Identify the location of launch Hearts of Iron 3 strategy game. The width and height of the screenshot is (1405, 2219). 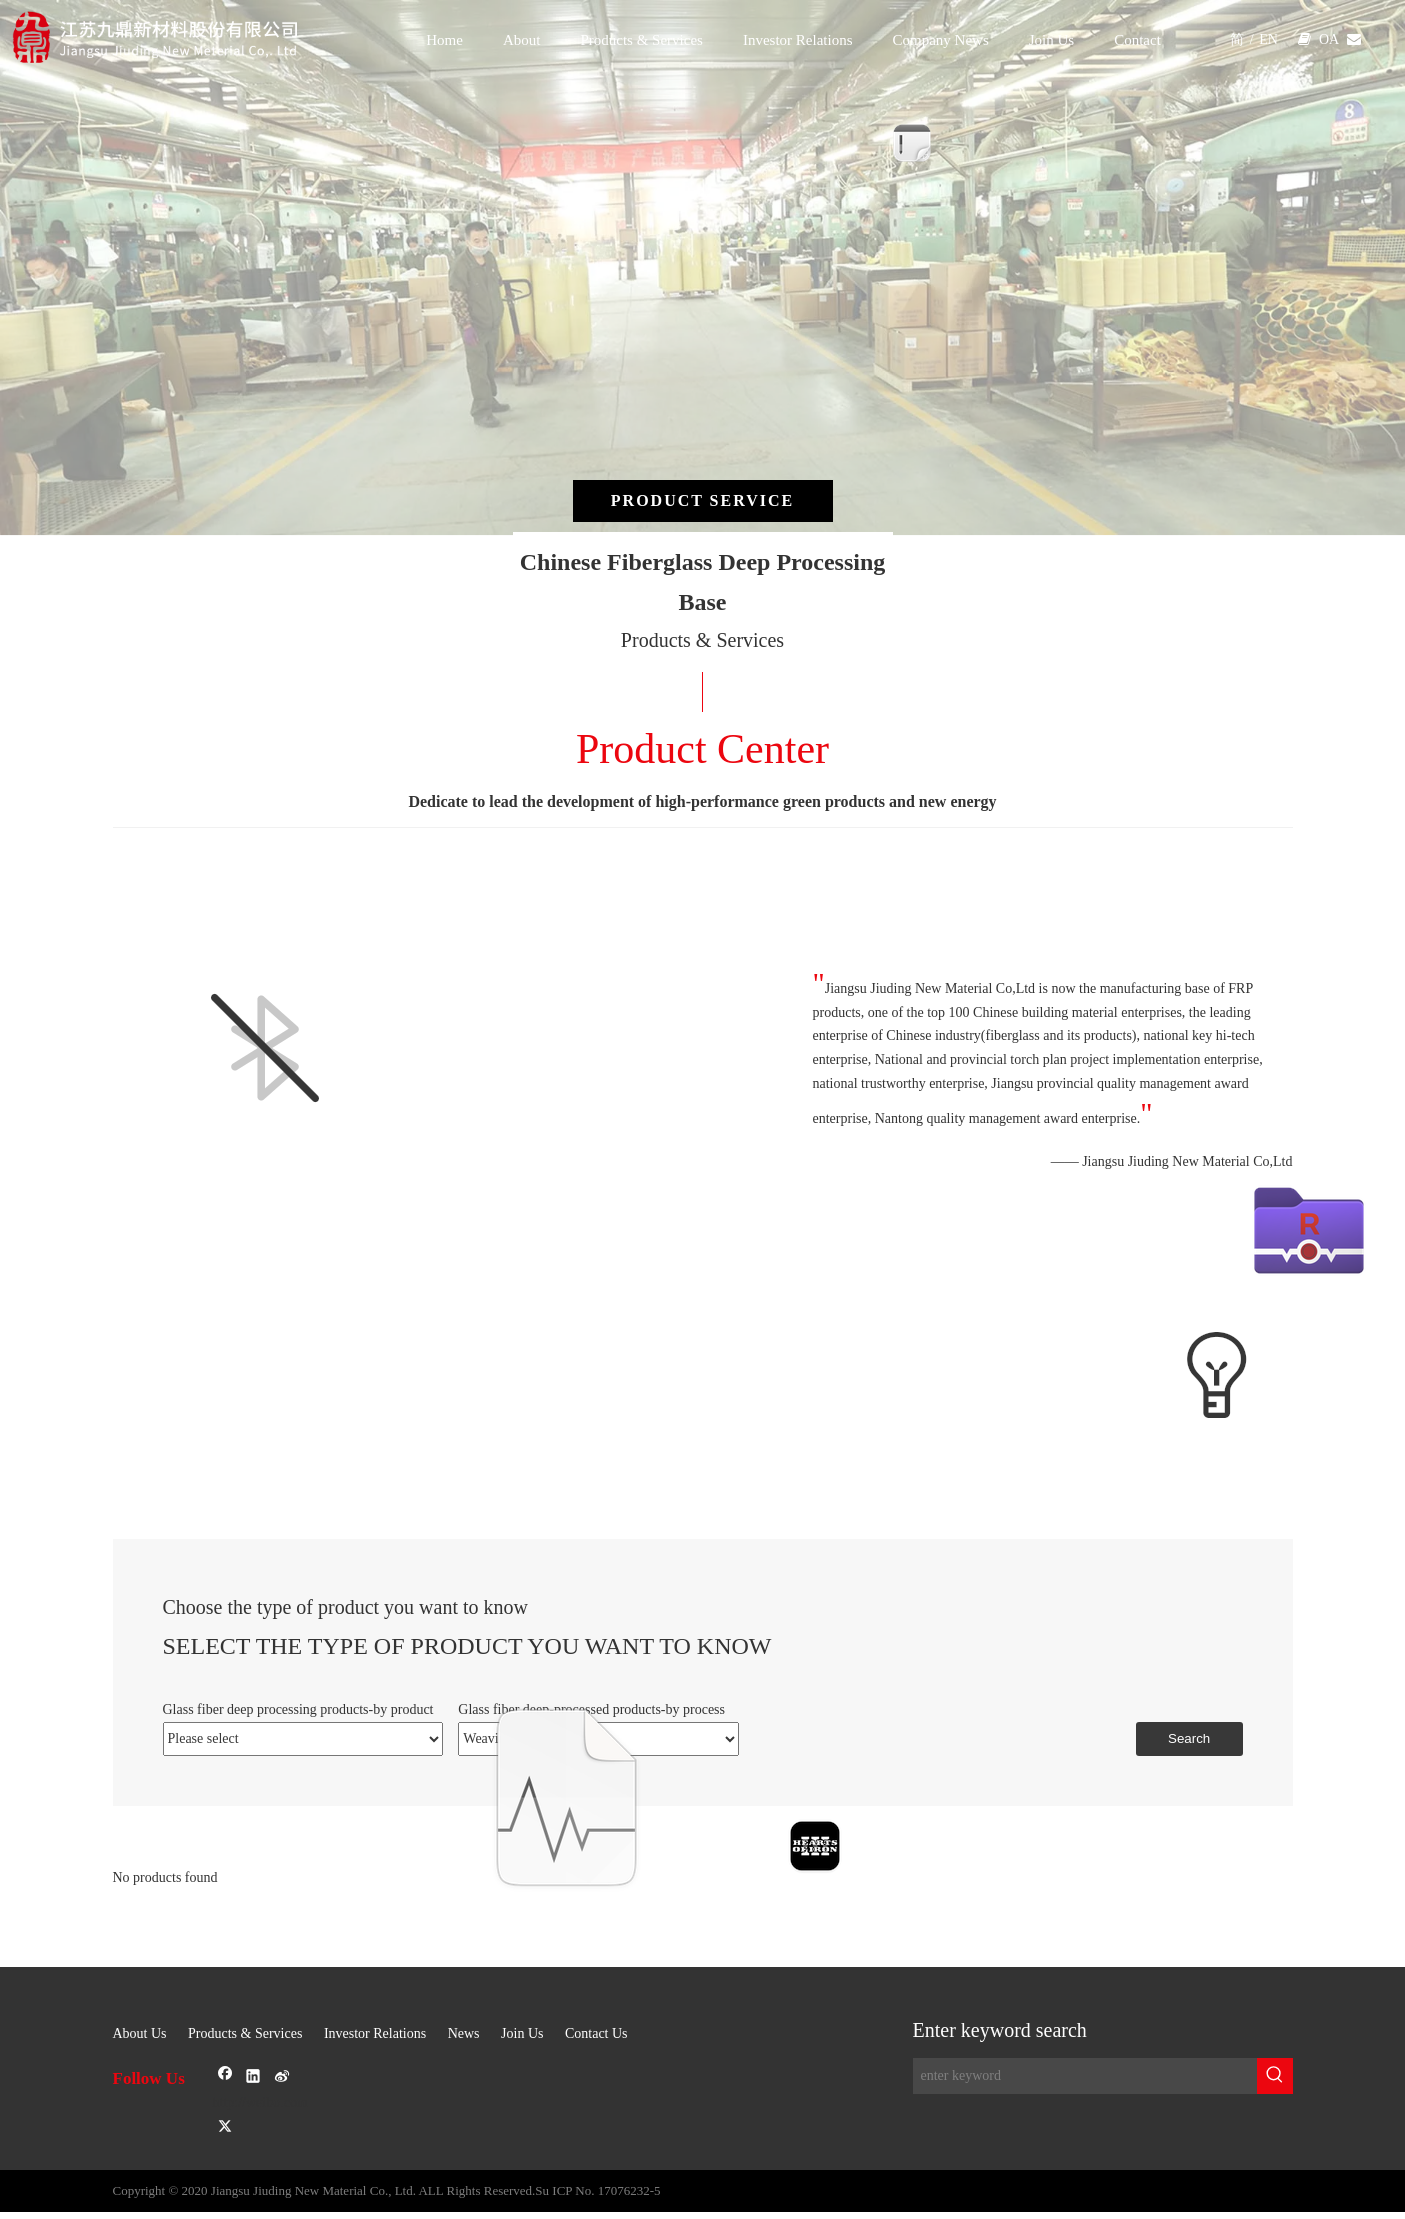
(815, 1846).